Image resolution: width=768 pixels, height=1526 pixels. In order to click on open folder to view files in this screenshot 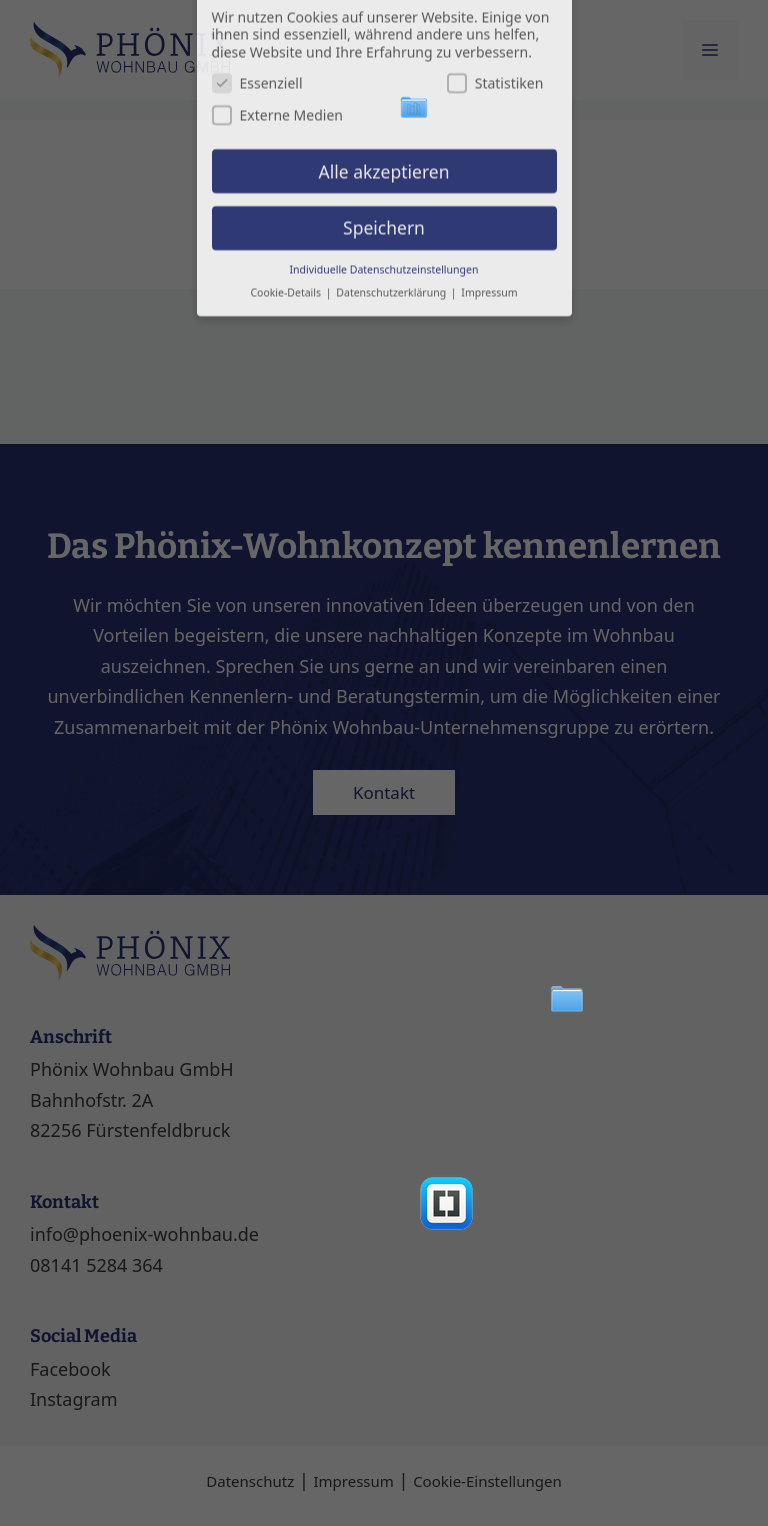, I will do `click(567, 999)`.